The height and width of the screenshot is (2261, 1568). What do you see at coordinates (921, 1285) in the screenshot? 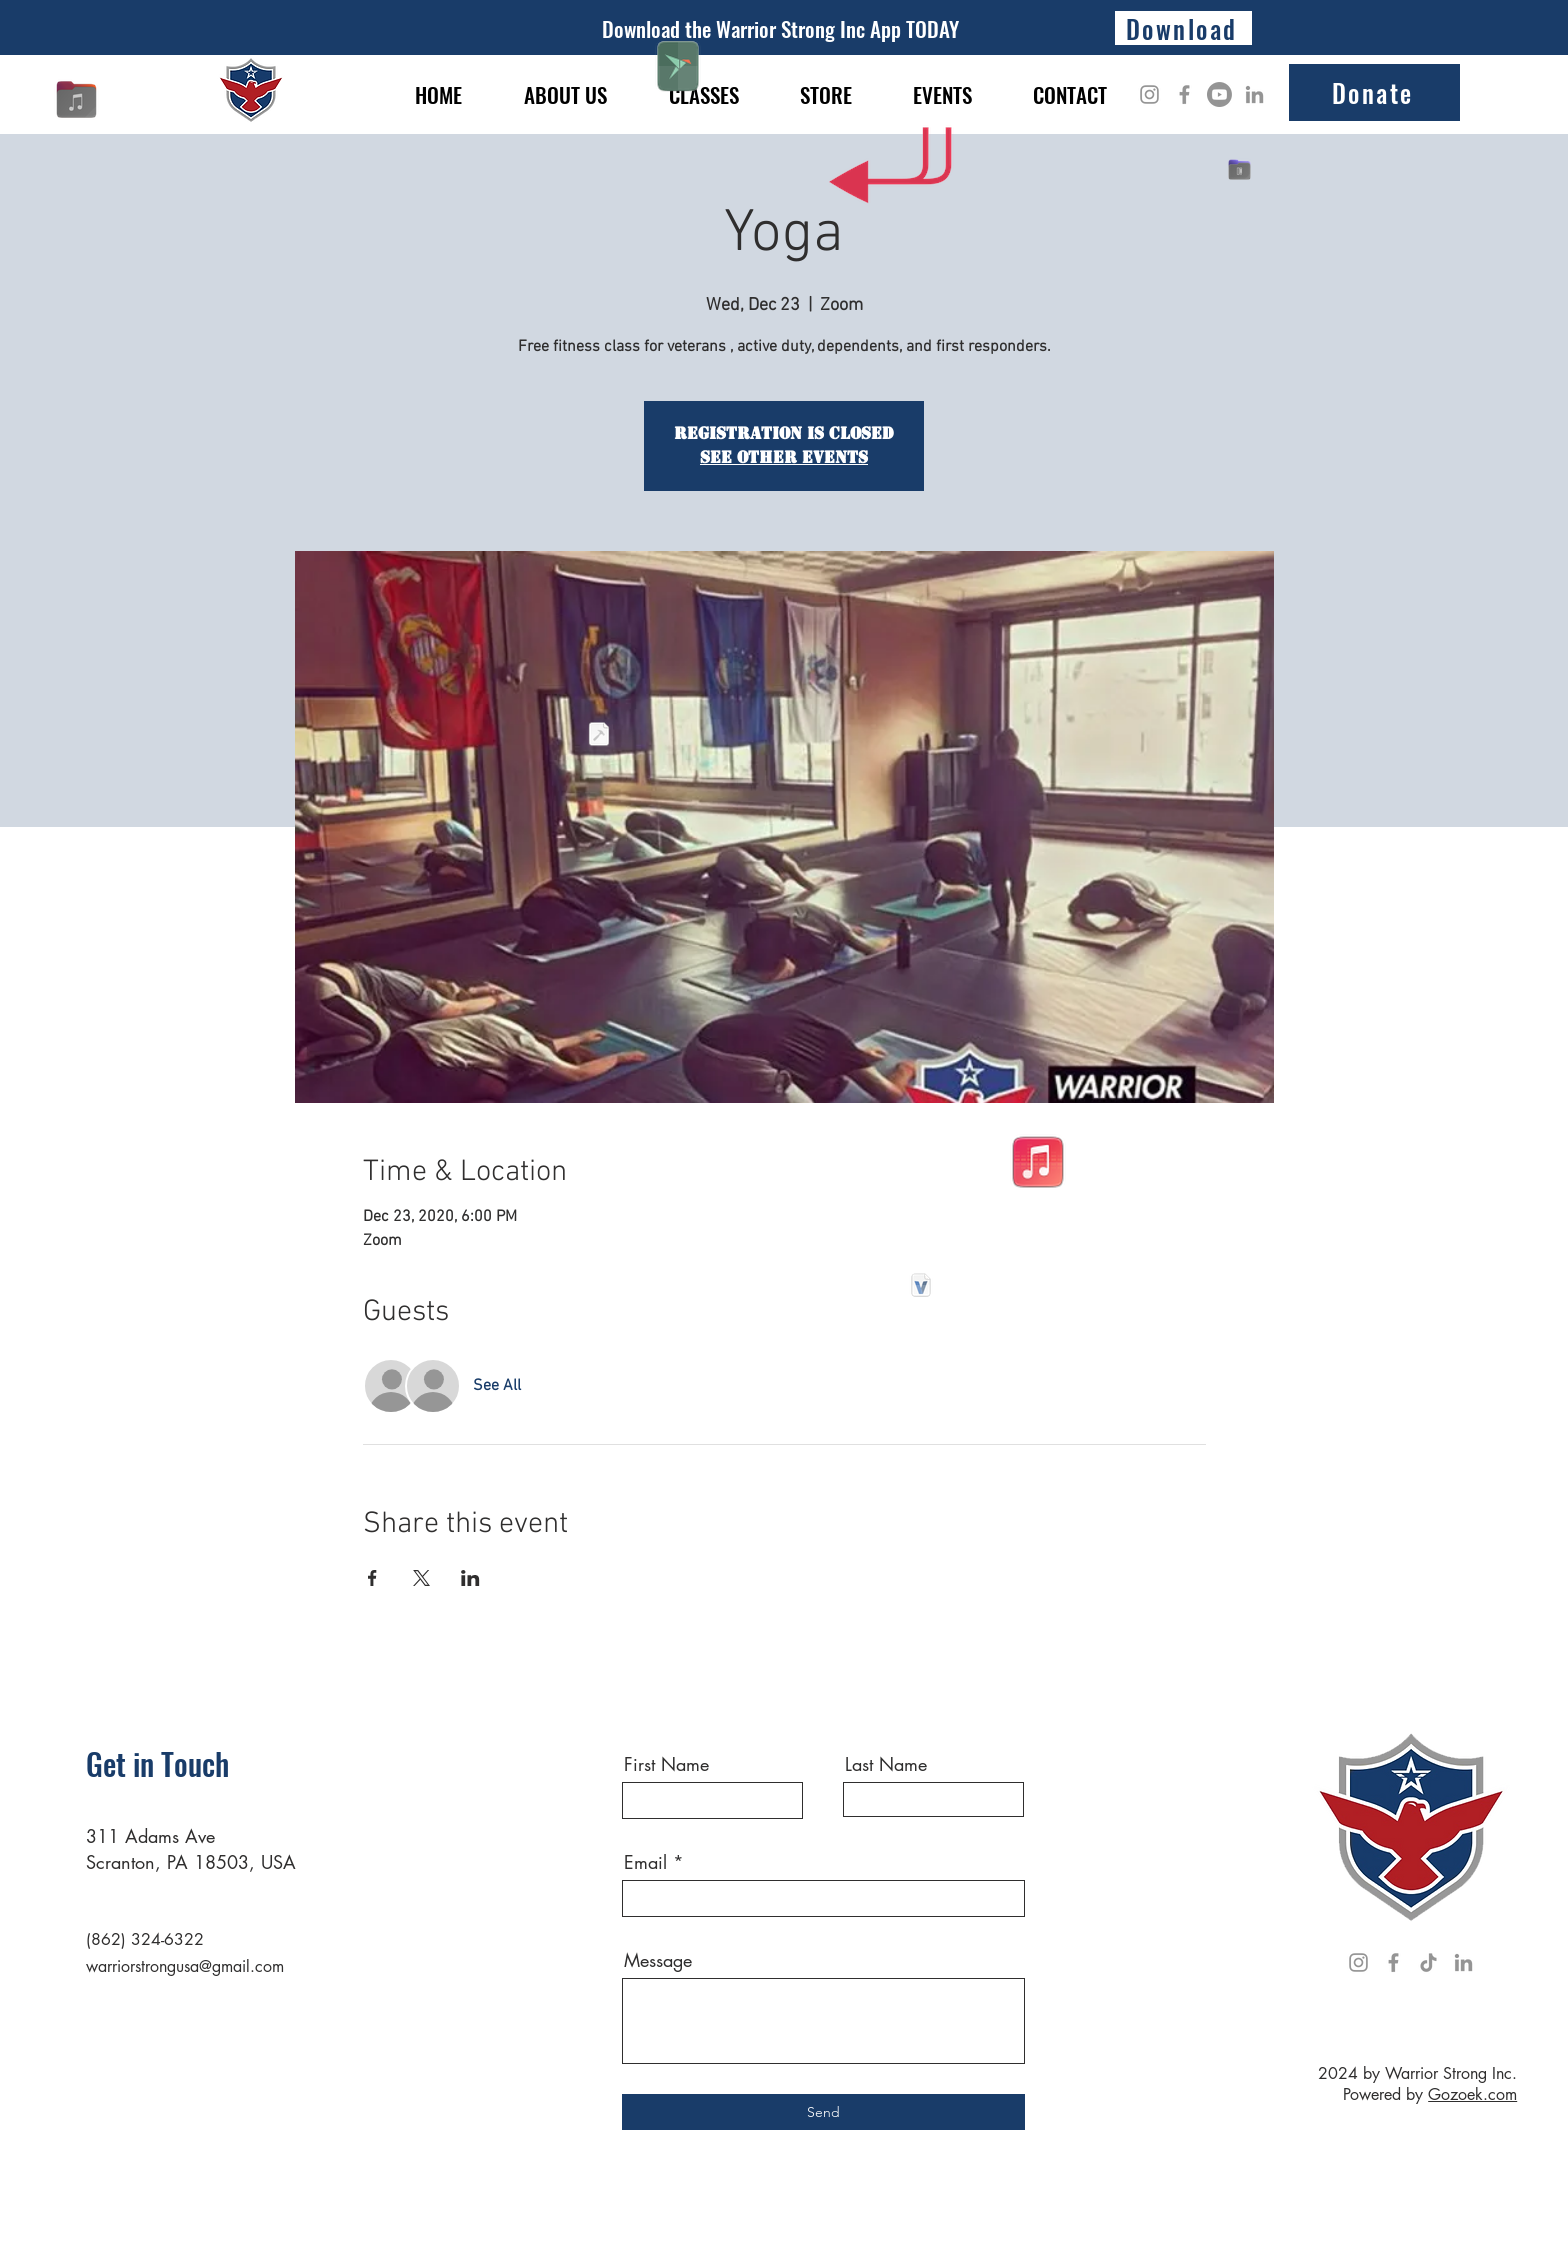
I see `a v programming language source file` at bounding box center [921, 1285].